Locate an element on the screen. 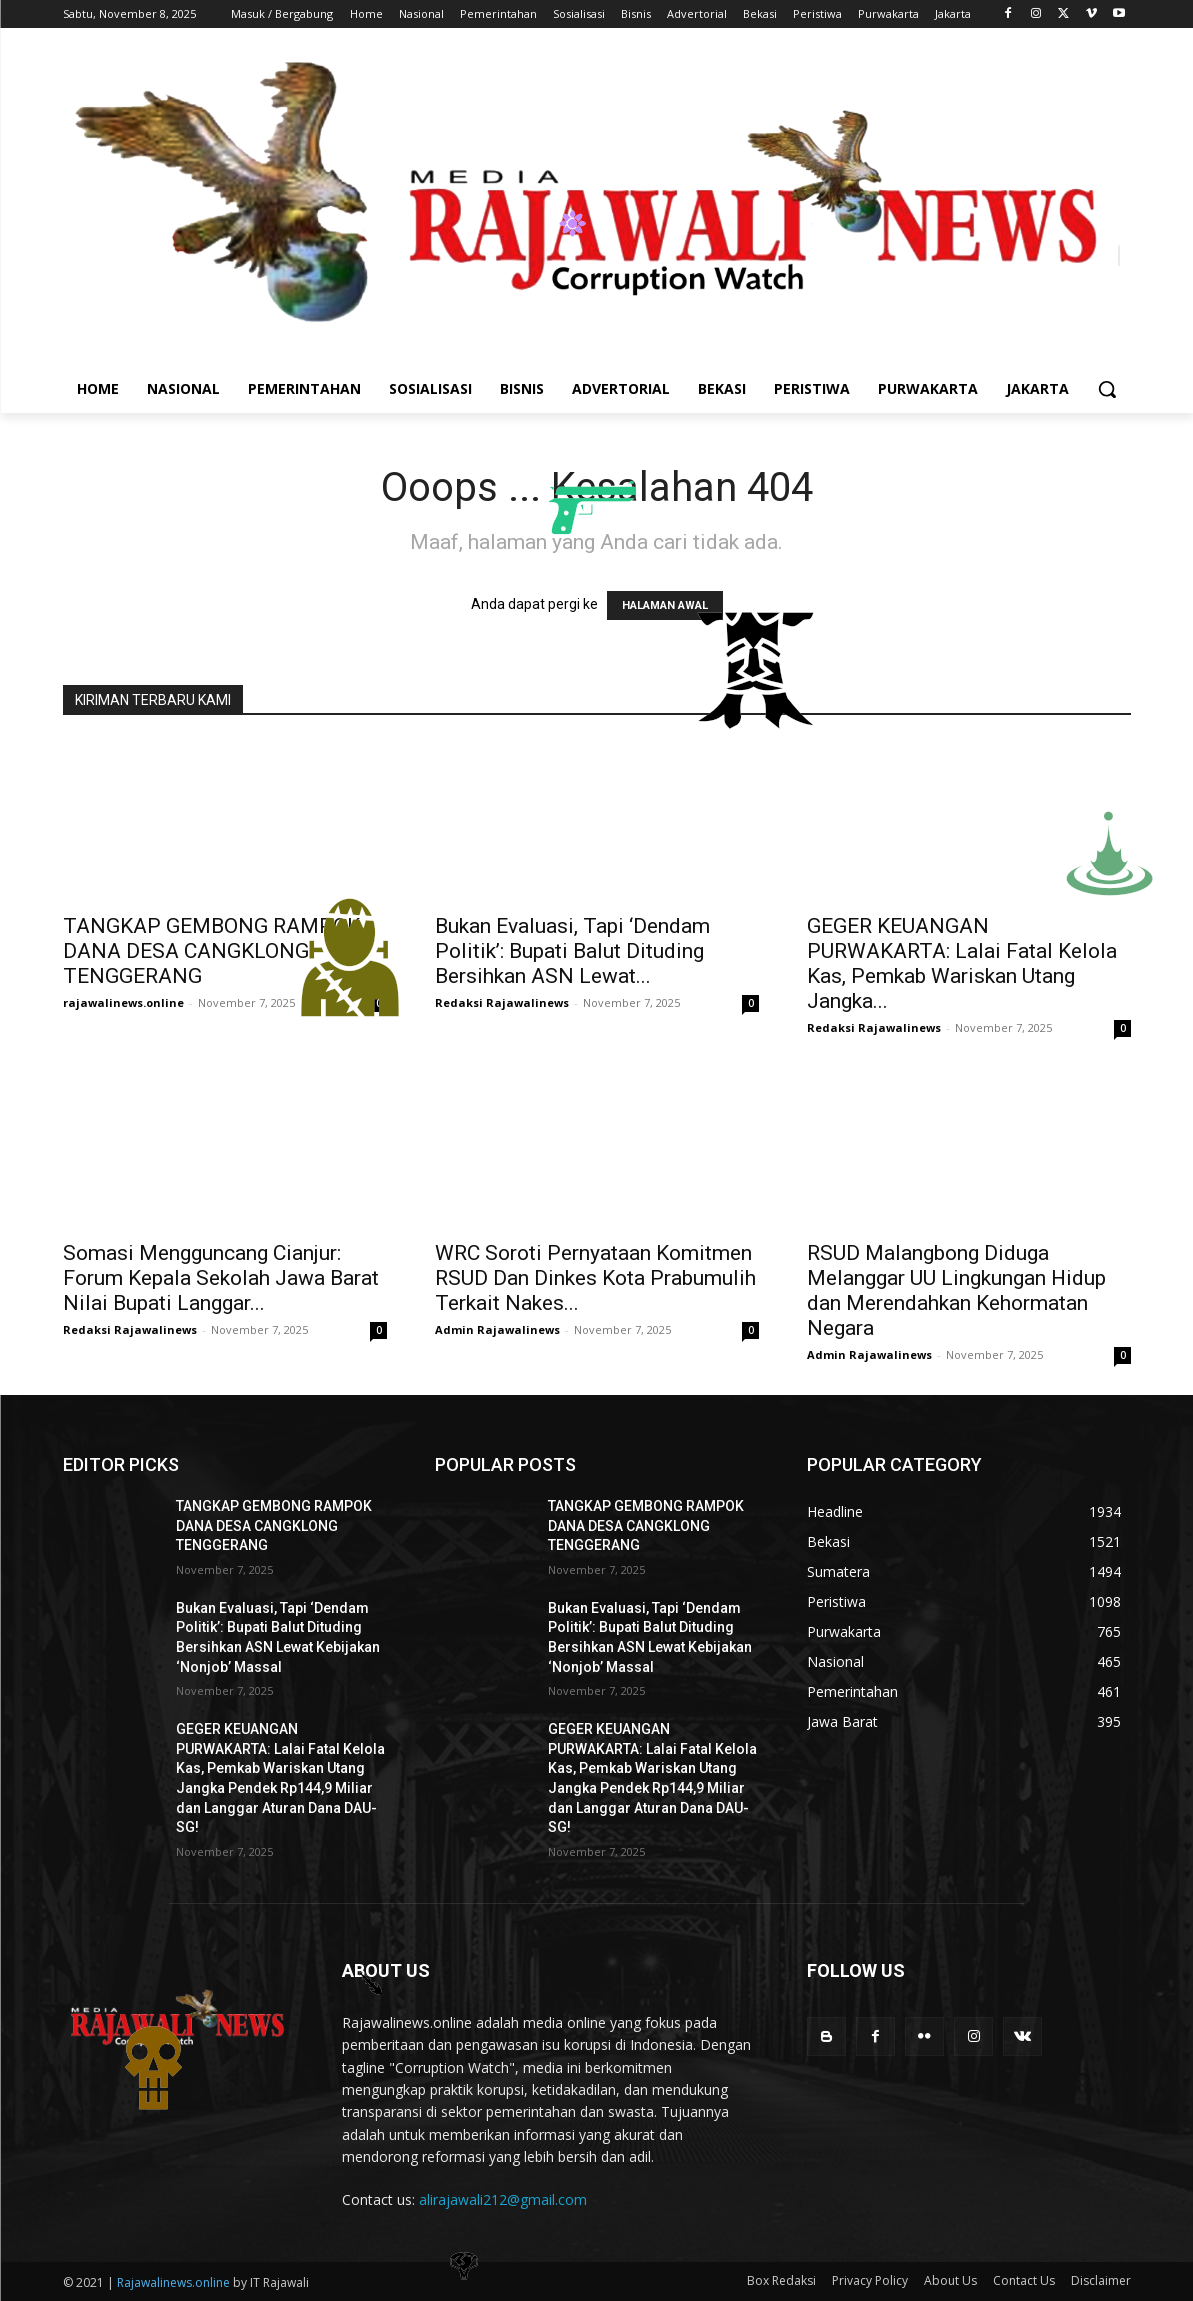 This screenshot has height=2301, width=1193. select pistol weapon in game is located at coordinates (592, 507).